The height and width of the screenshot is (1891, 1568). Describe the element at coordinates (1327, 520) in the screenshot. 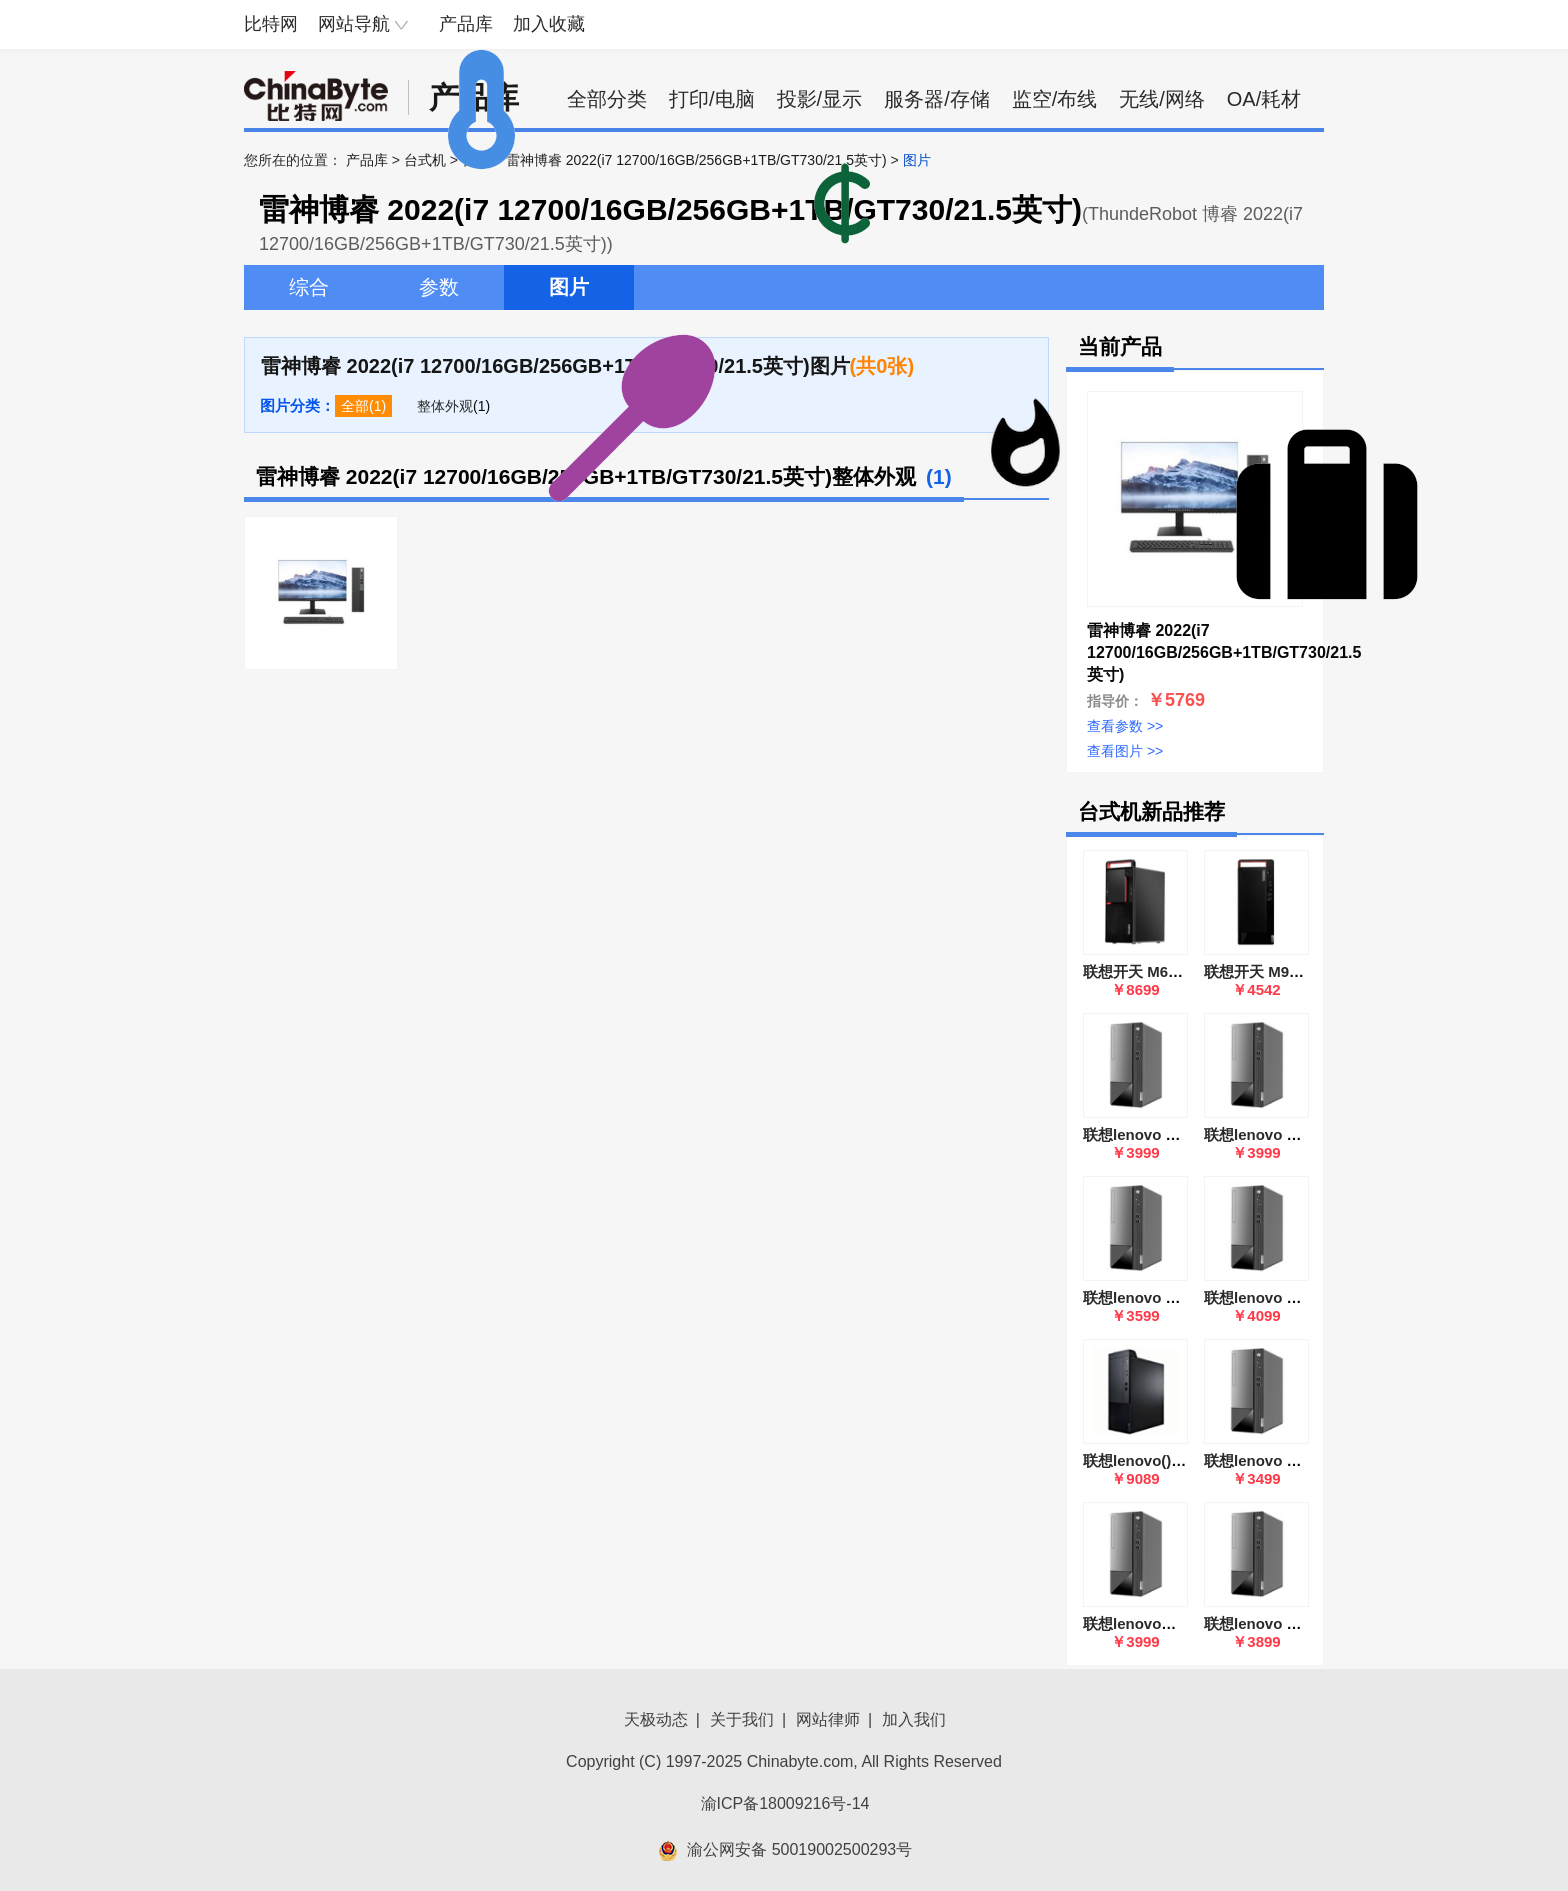

I see `access travel or trip planning features` at that location.